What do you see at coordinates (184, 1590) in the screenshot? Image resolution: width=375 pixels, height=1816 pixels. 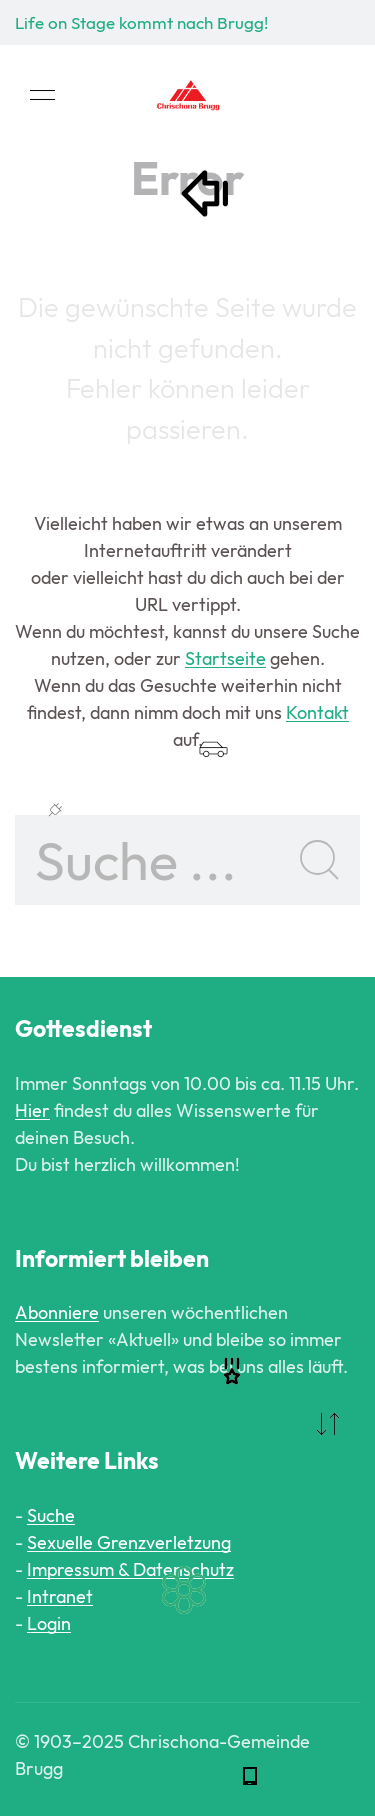 I see `view garden or plant-related content` at bounding box center [184, 1590].